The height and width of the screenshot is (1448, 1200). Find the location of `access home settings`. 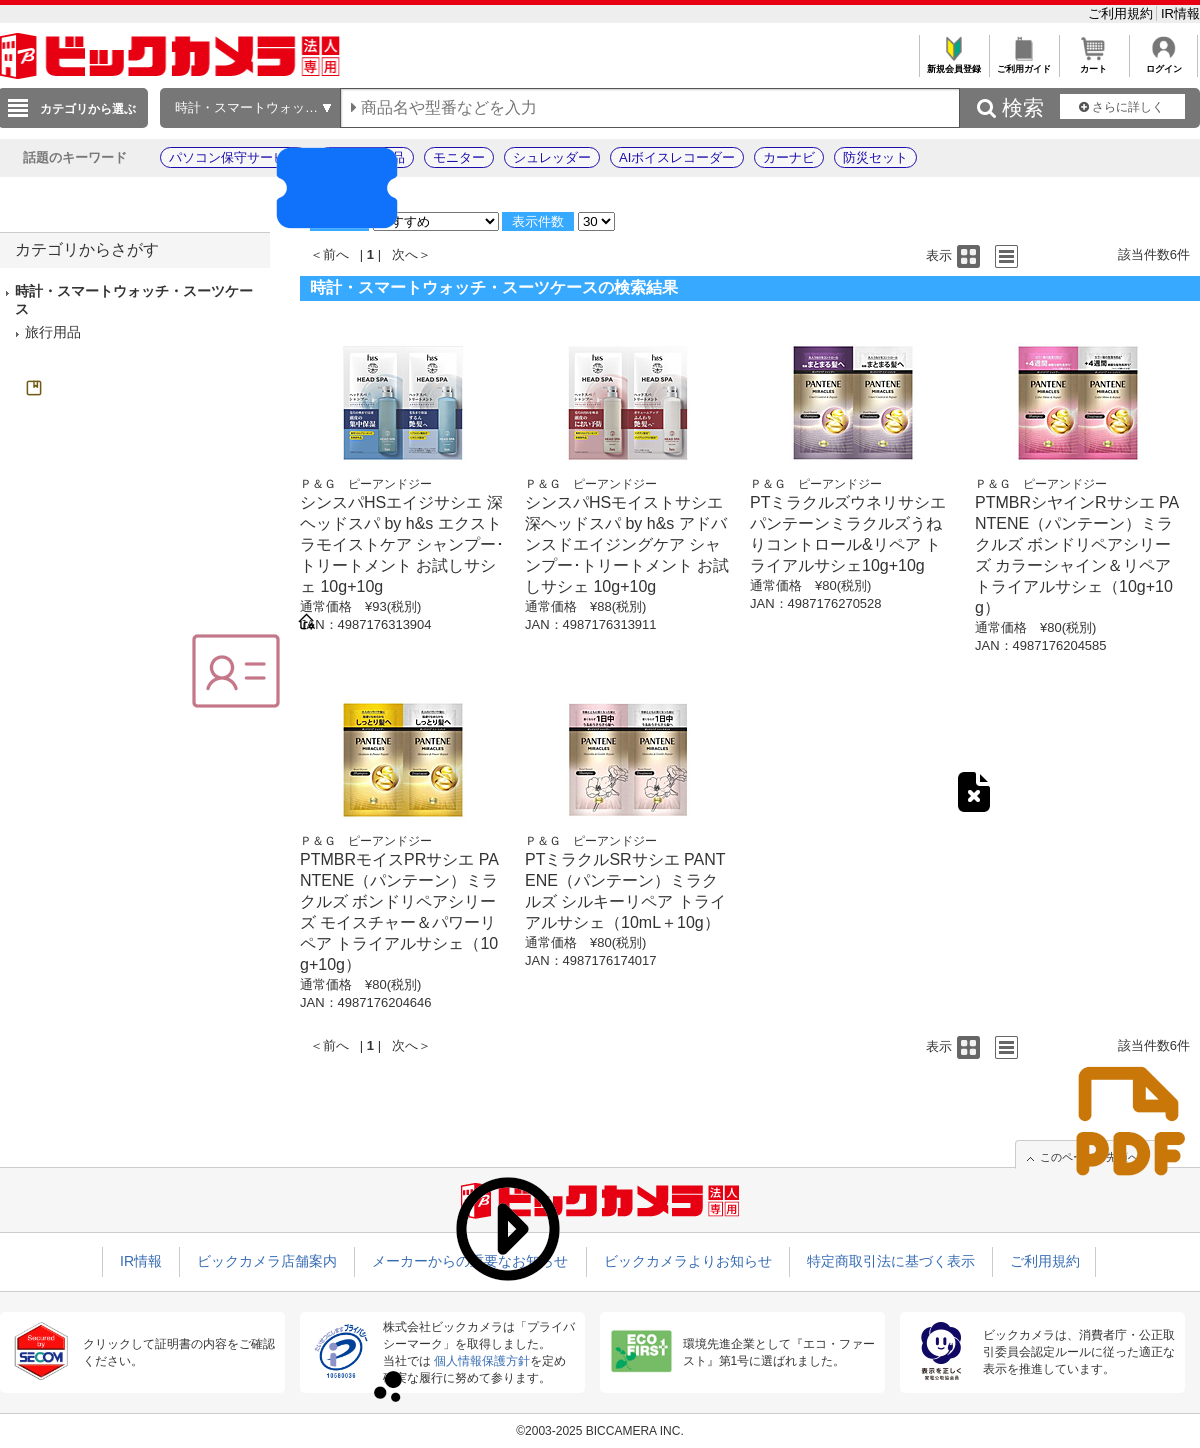

access home settings is located at coordinates (306, 621).